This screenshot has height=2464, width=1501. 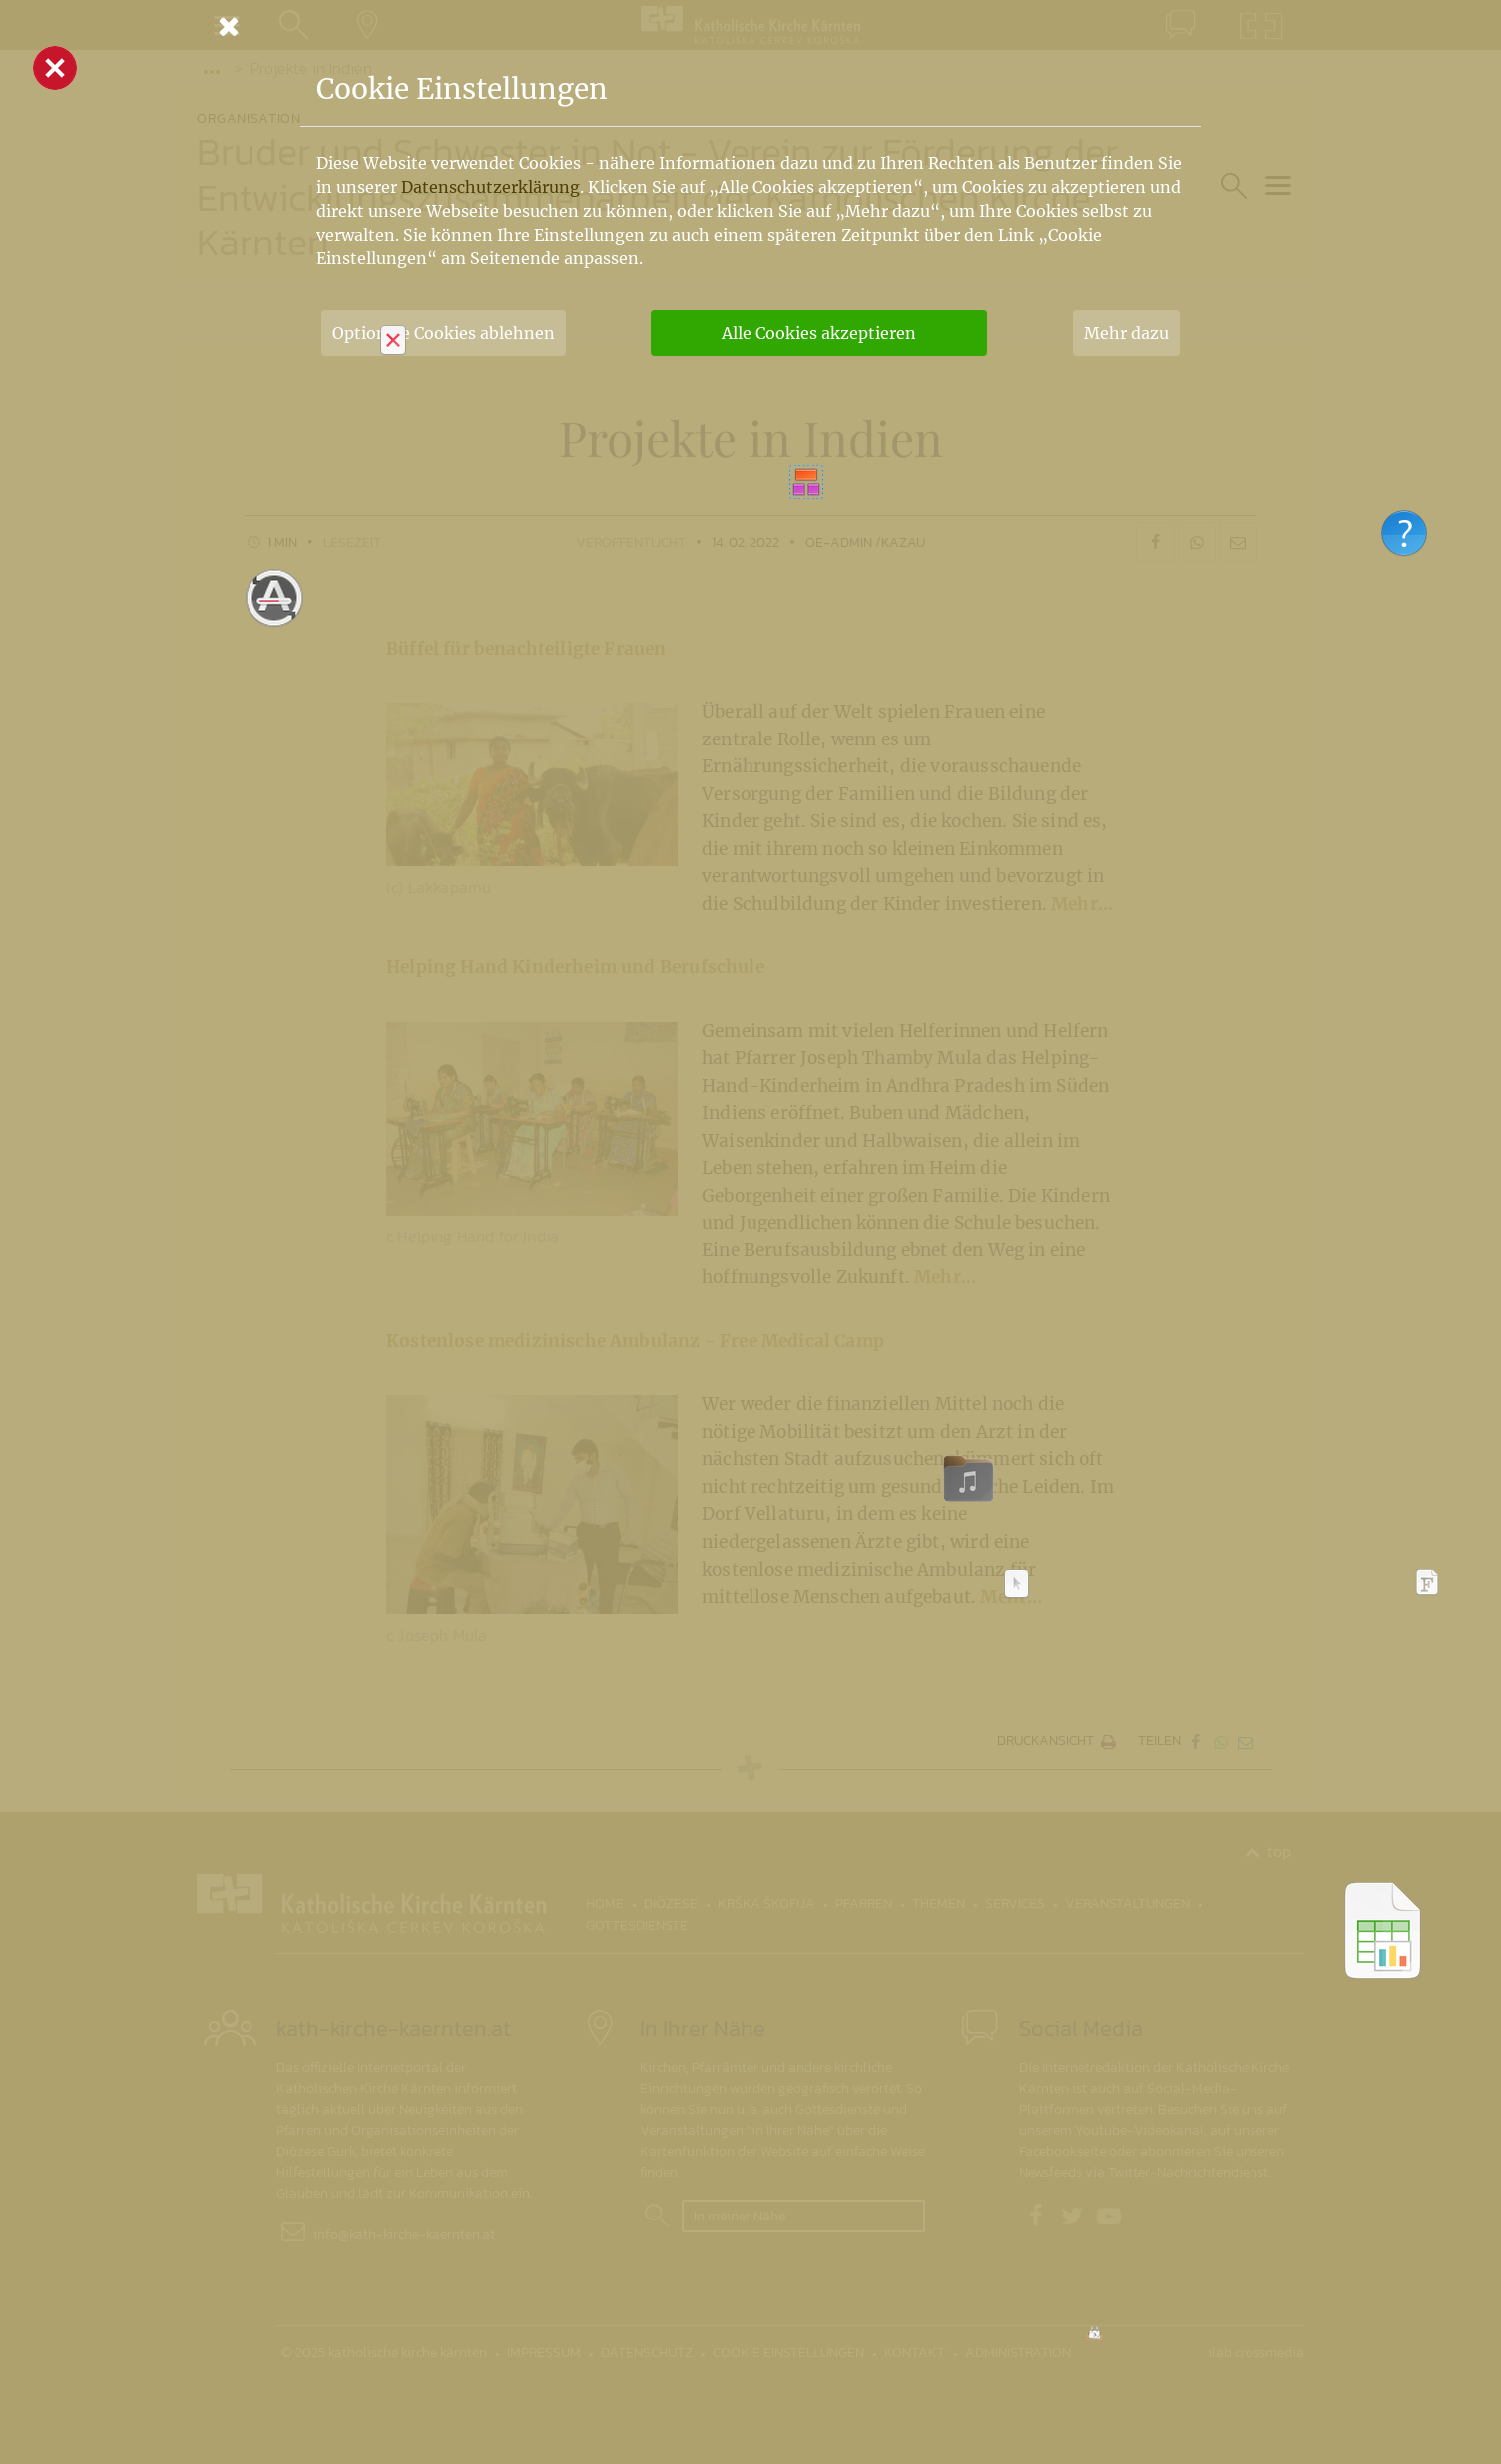 I want to click on open your music folder, so click(x=968, y=1478).